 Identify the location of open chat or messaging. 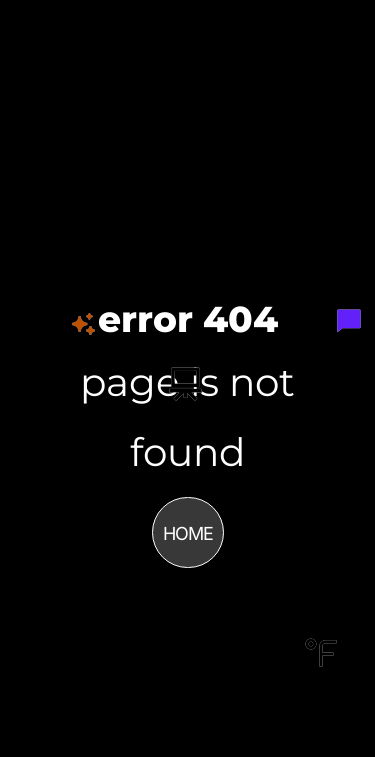
(349, 320).